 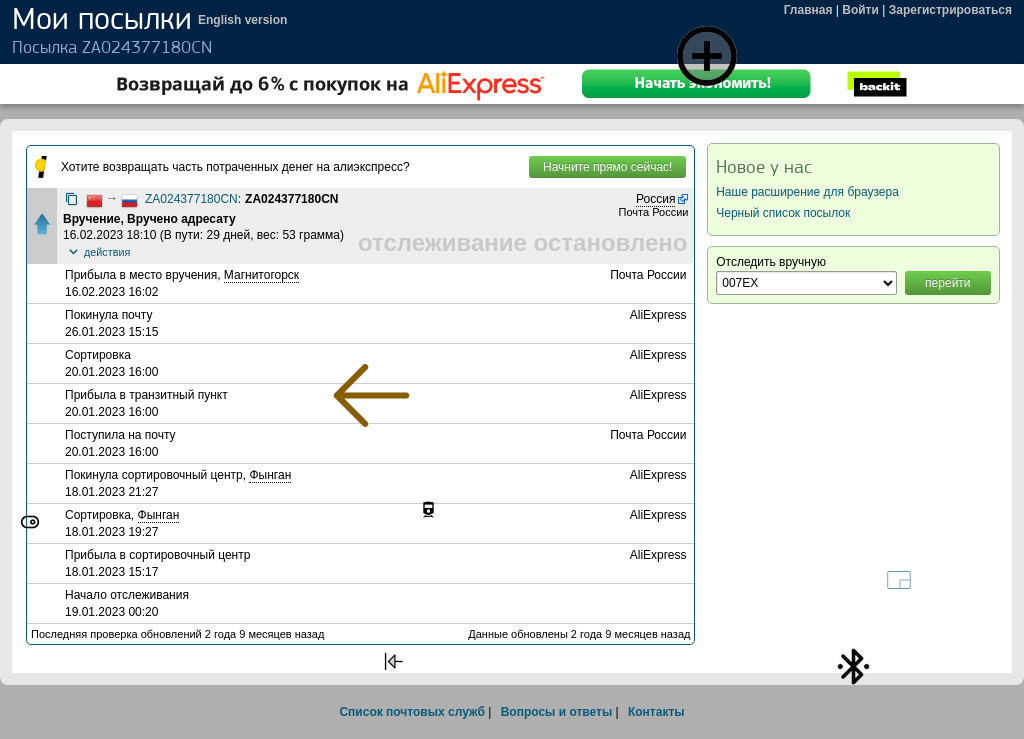 I want to click on indicates an active bluetooth connection, so click(x=853, y=666).